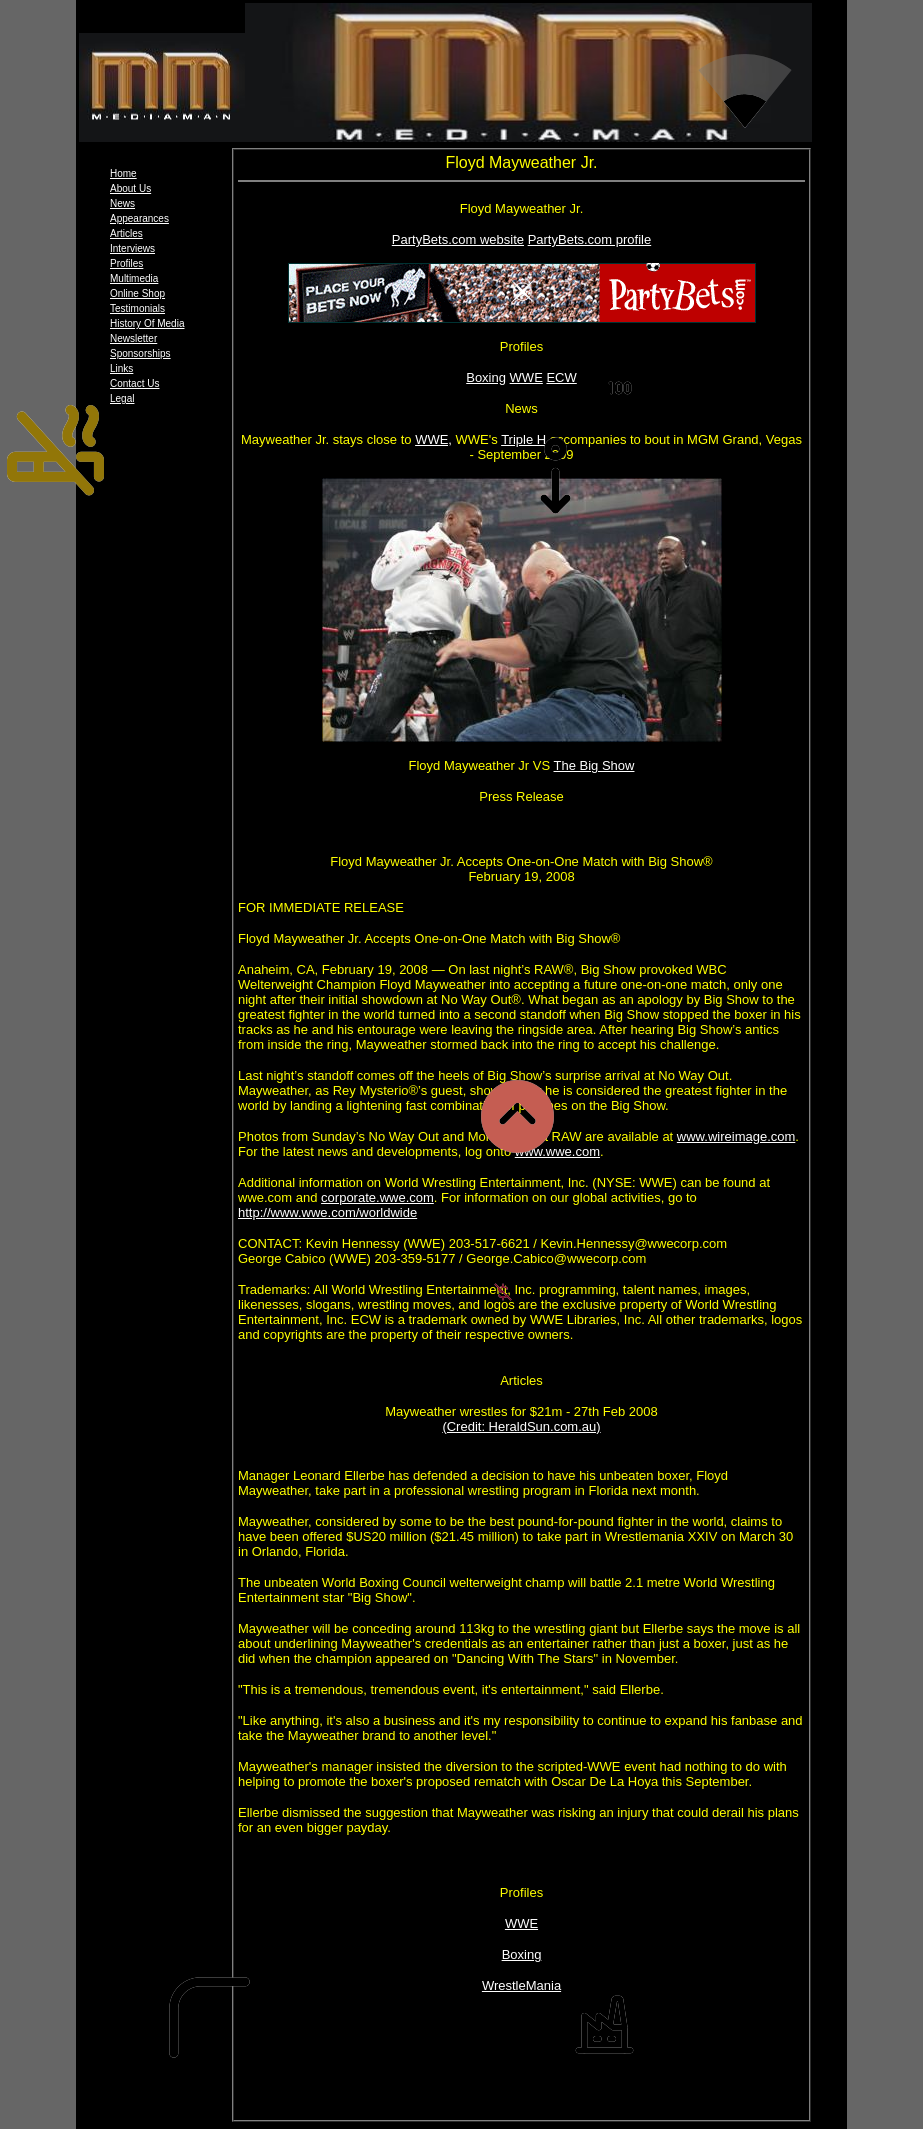 The image size is (923, 2129). What do you see at coordinates (209, 2017) in the screenshot?
I see `apply rounded corners to a selected element` at bounding box center [209, 2017].